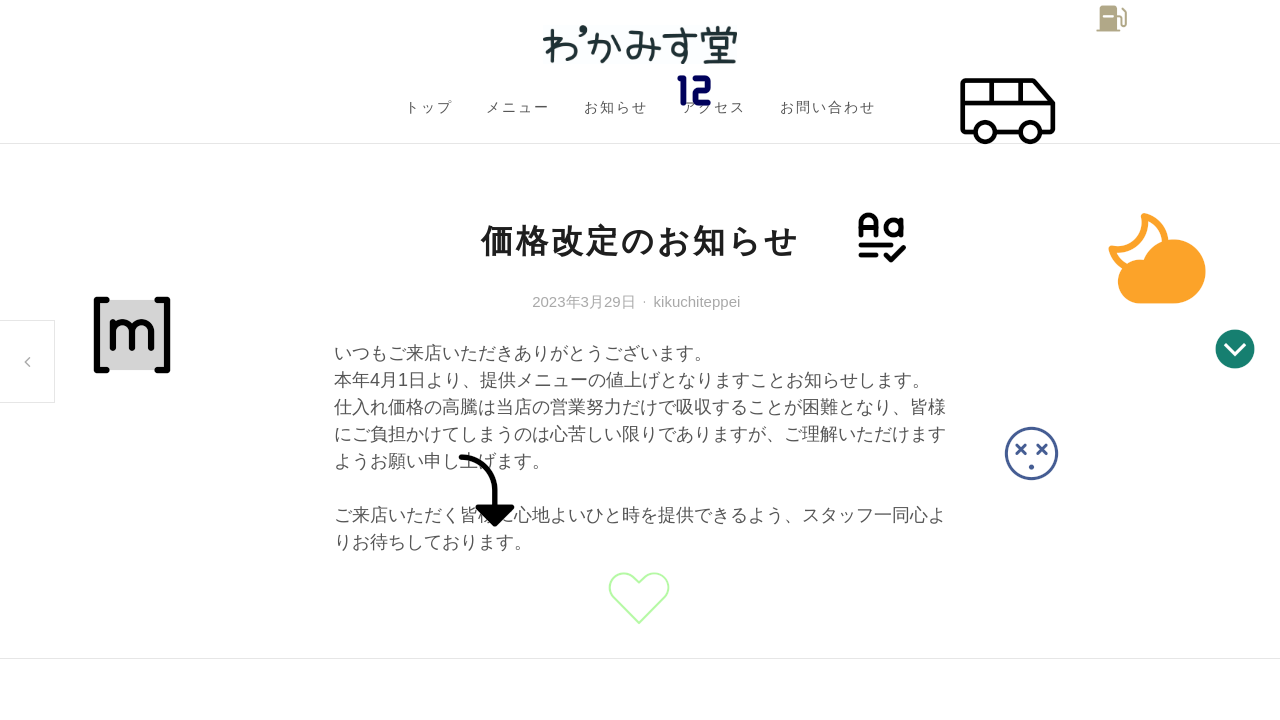 This screenshot has width=1280, height=720. I want to click on check spelling and grammar, so click(881, 235).